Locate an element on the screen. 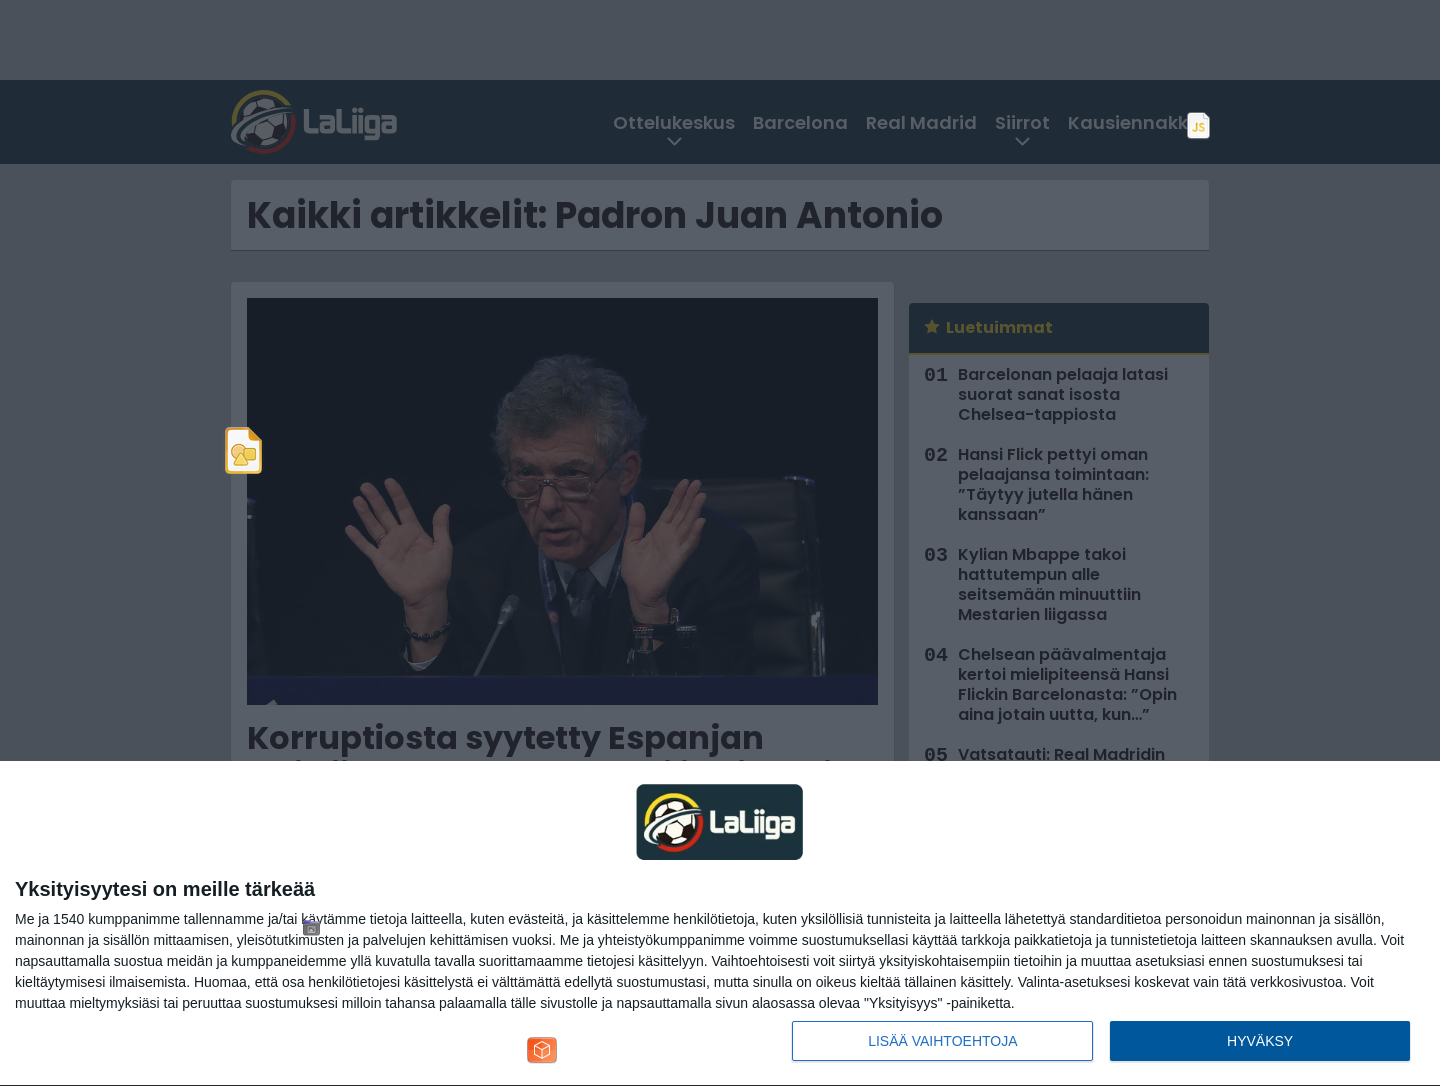 The width and height of the screenshot is (1440, 1086). open your pictures folder is located at coordinates (311, 927).